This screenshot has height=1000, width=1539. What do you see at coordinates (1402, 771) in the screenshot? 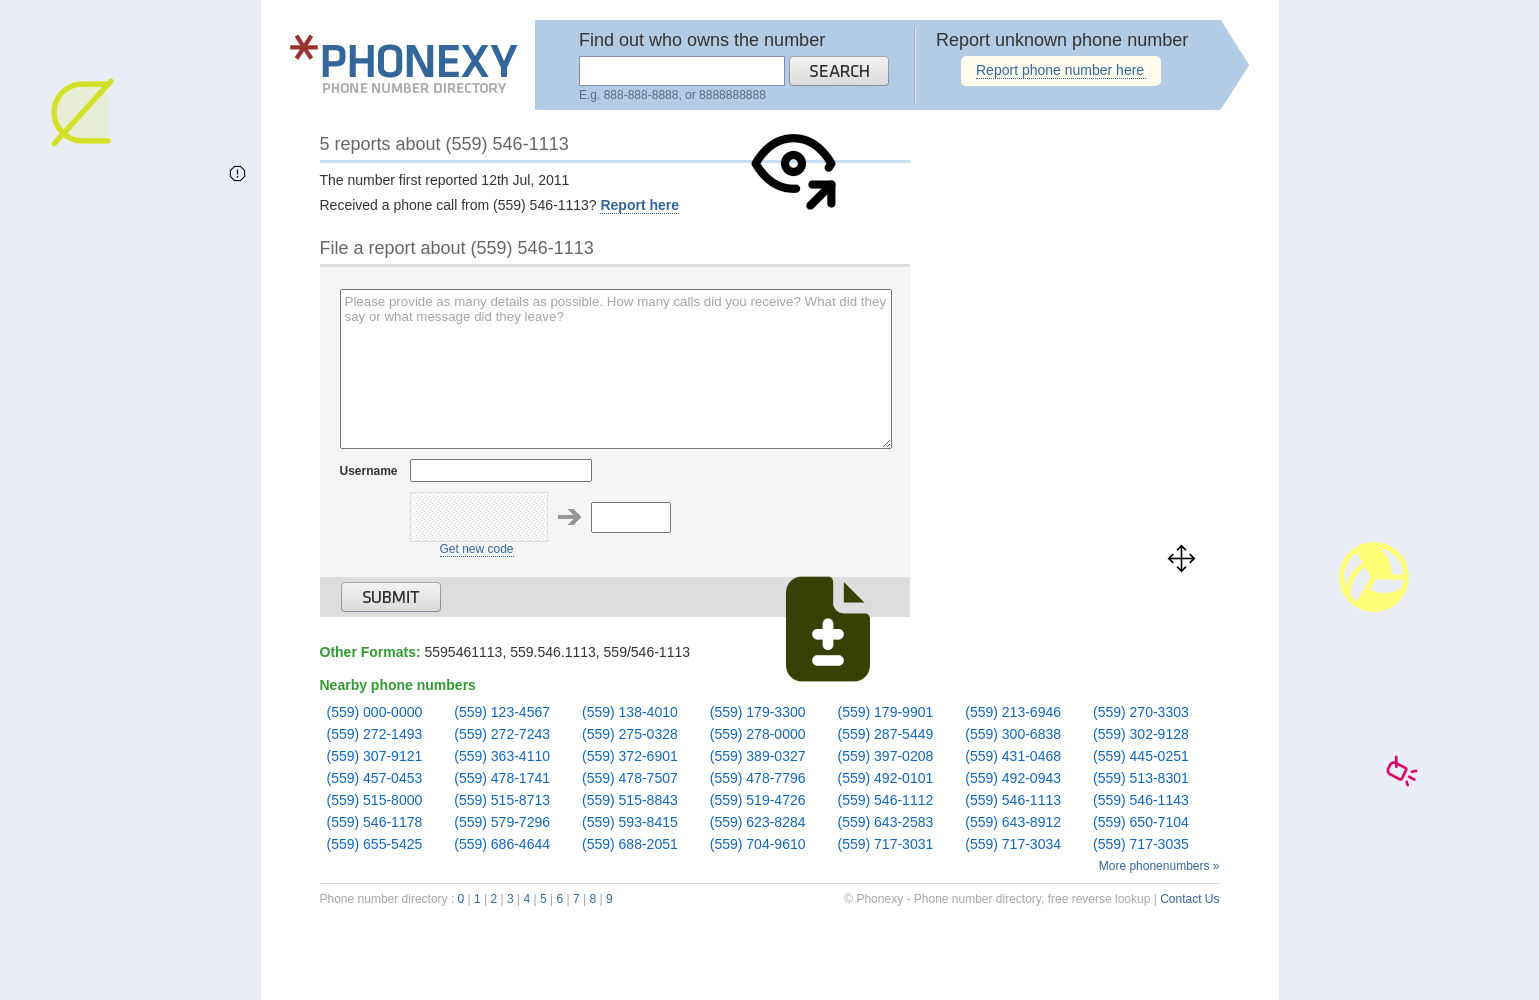
I see `spotlight or highlight feature` at bounding box center [1402, 771].